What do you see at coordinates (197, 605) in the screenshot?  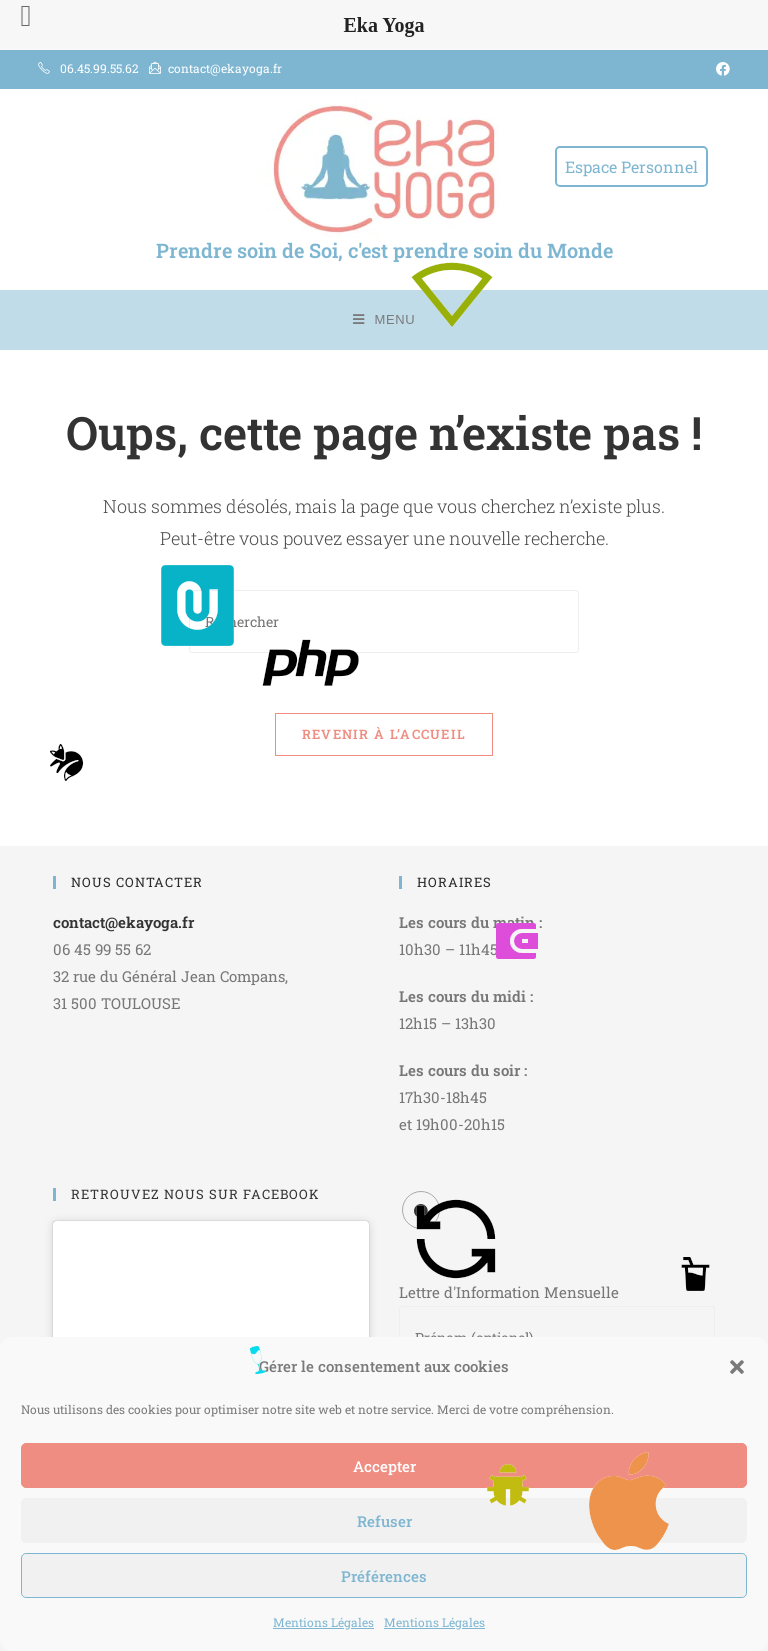 I see `attach a file to your message` at bounding box center [197, 605].